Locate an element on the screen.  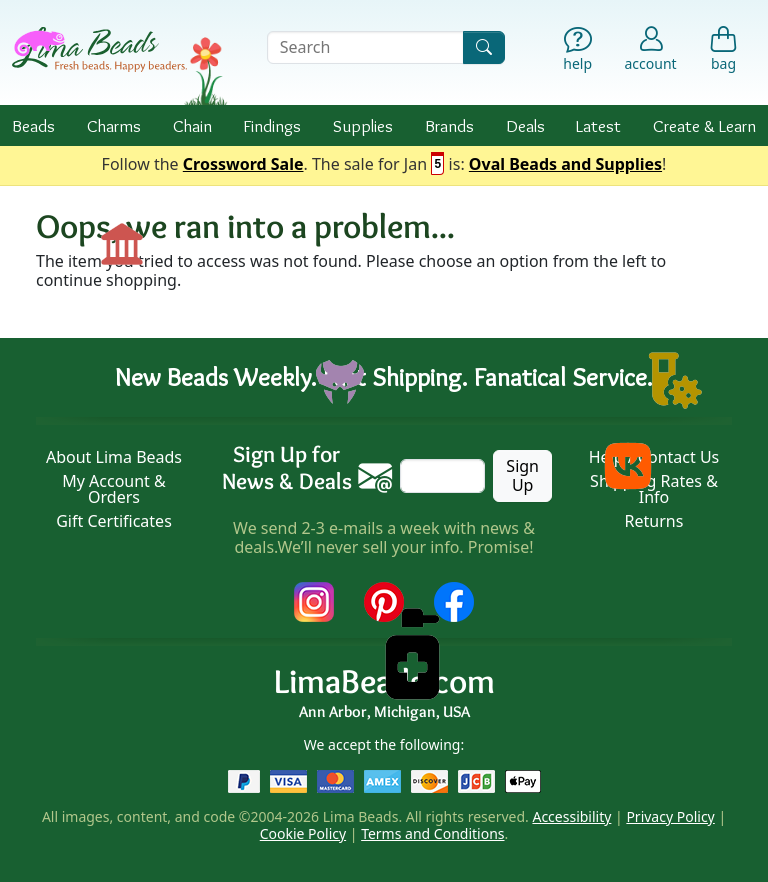
access medical supplies or first aid resources is located at coordinates (412, 656).